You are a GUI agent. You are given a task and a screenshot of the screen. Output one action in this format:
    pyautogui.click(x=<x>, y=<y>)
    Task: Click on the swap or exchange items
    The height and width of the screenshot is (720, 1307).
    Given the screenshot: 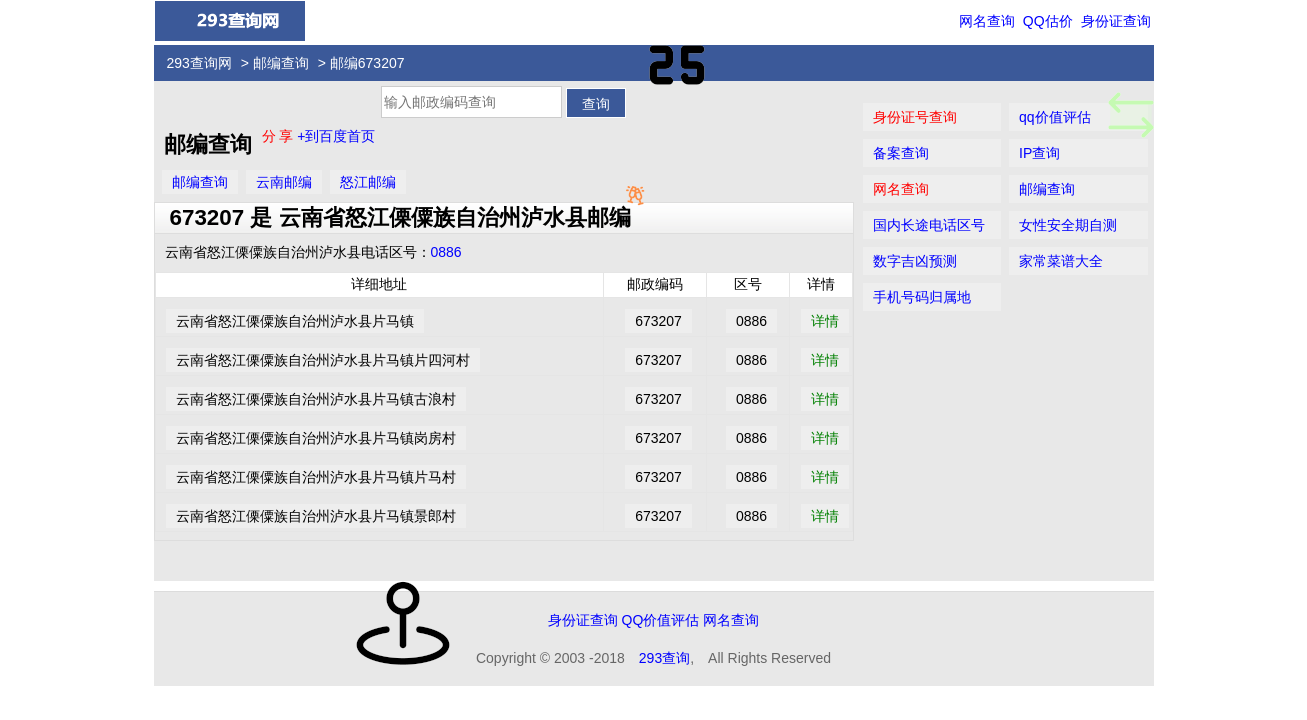 What is the action you would take?
    pyautogui.click(x=1131, y=115)
    